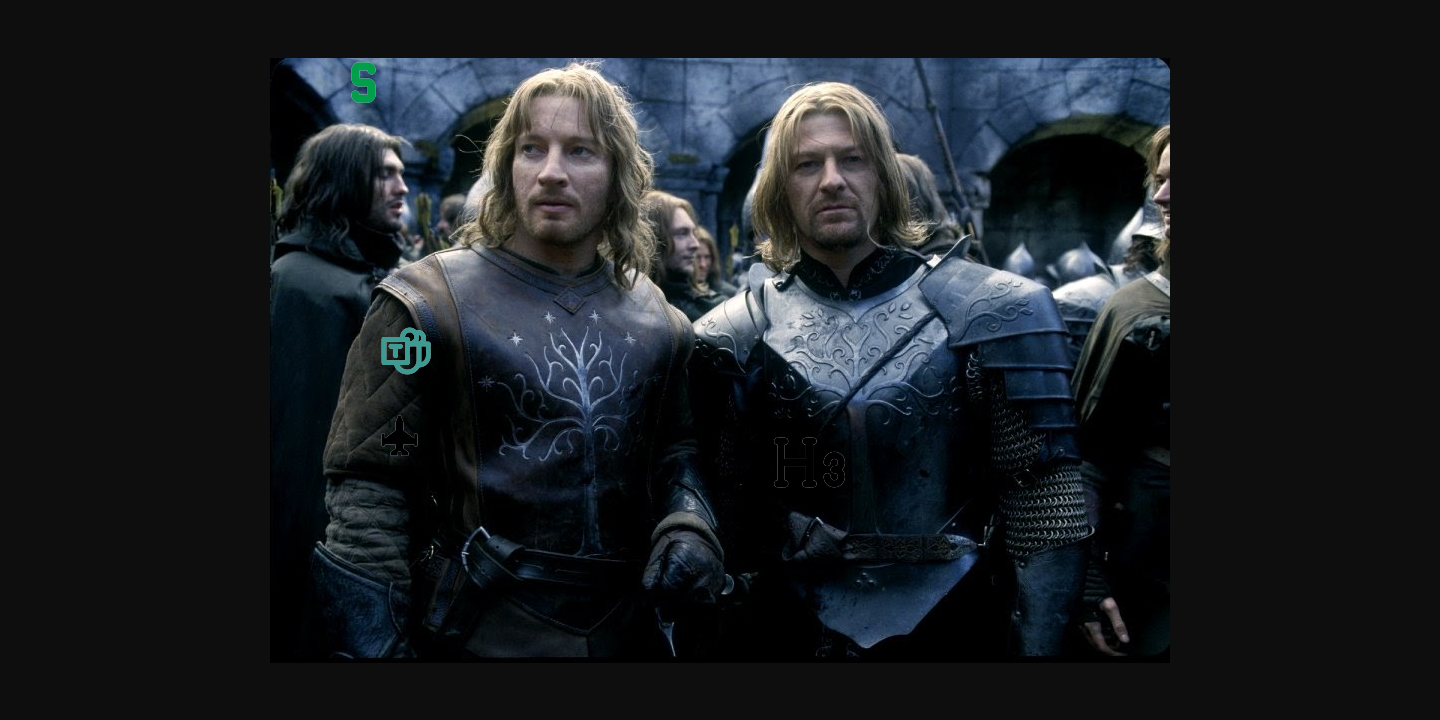  Describe the element at coordinates (363, 82) in the screenshot. I see `indicates small size option` at that location.